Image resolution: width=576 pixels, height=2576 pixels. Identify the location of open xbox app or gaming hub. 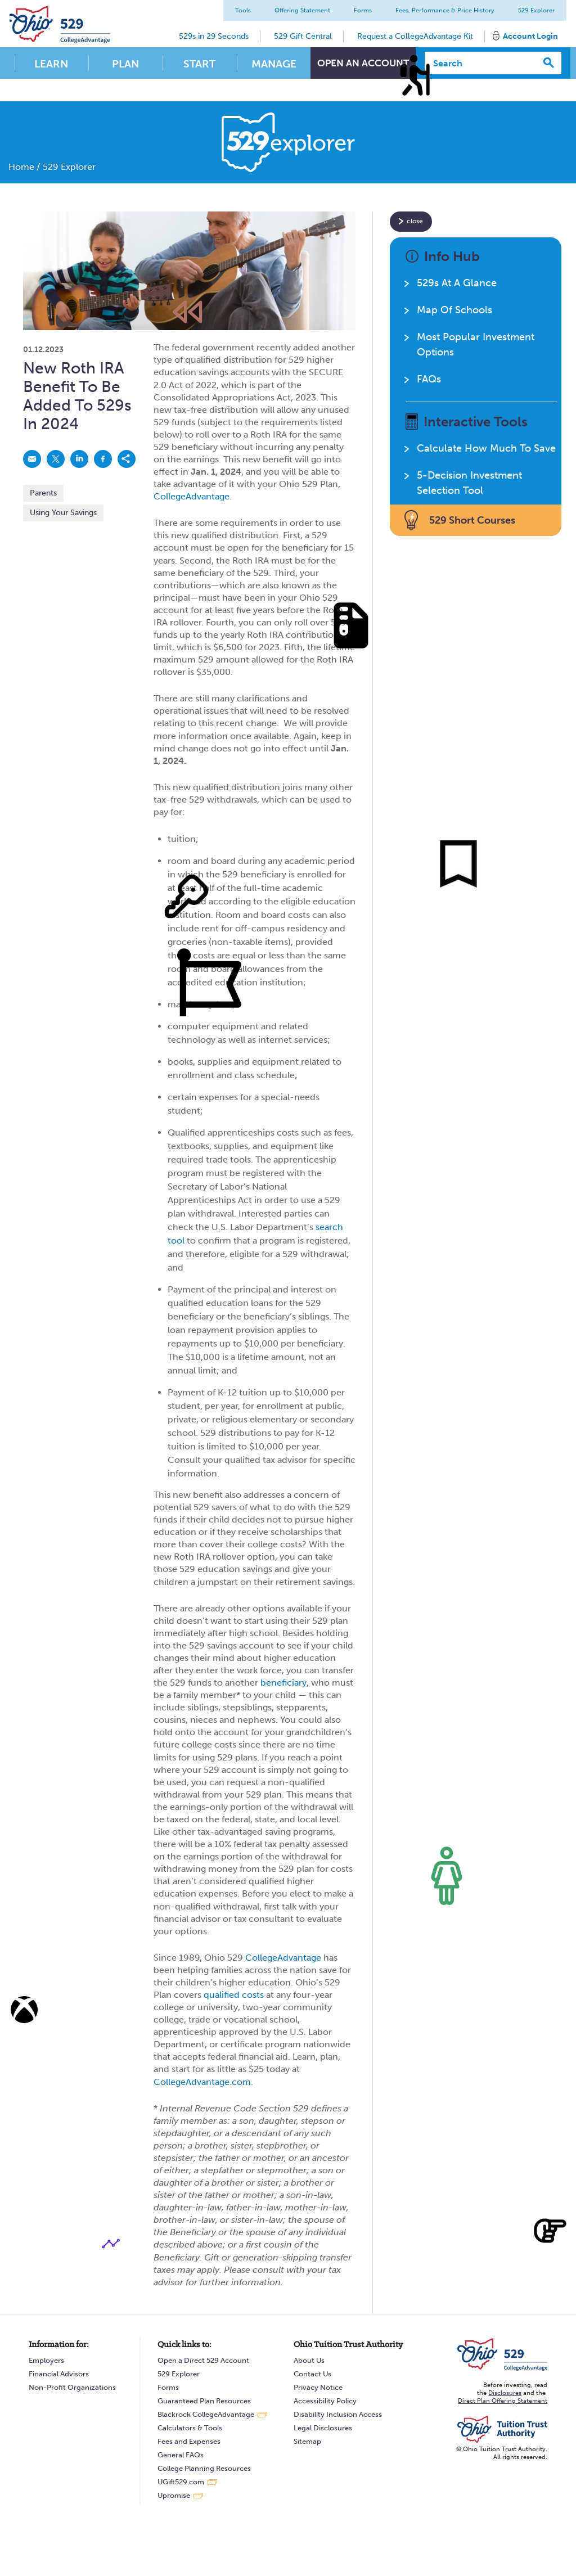
(24, 2010).